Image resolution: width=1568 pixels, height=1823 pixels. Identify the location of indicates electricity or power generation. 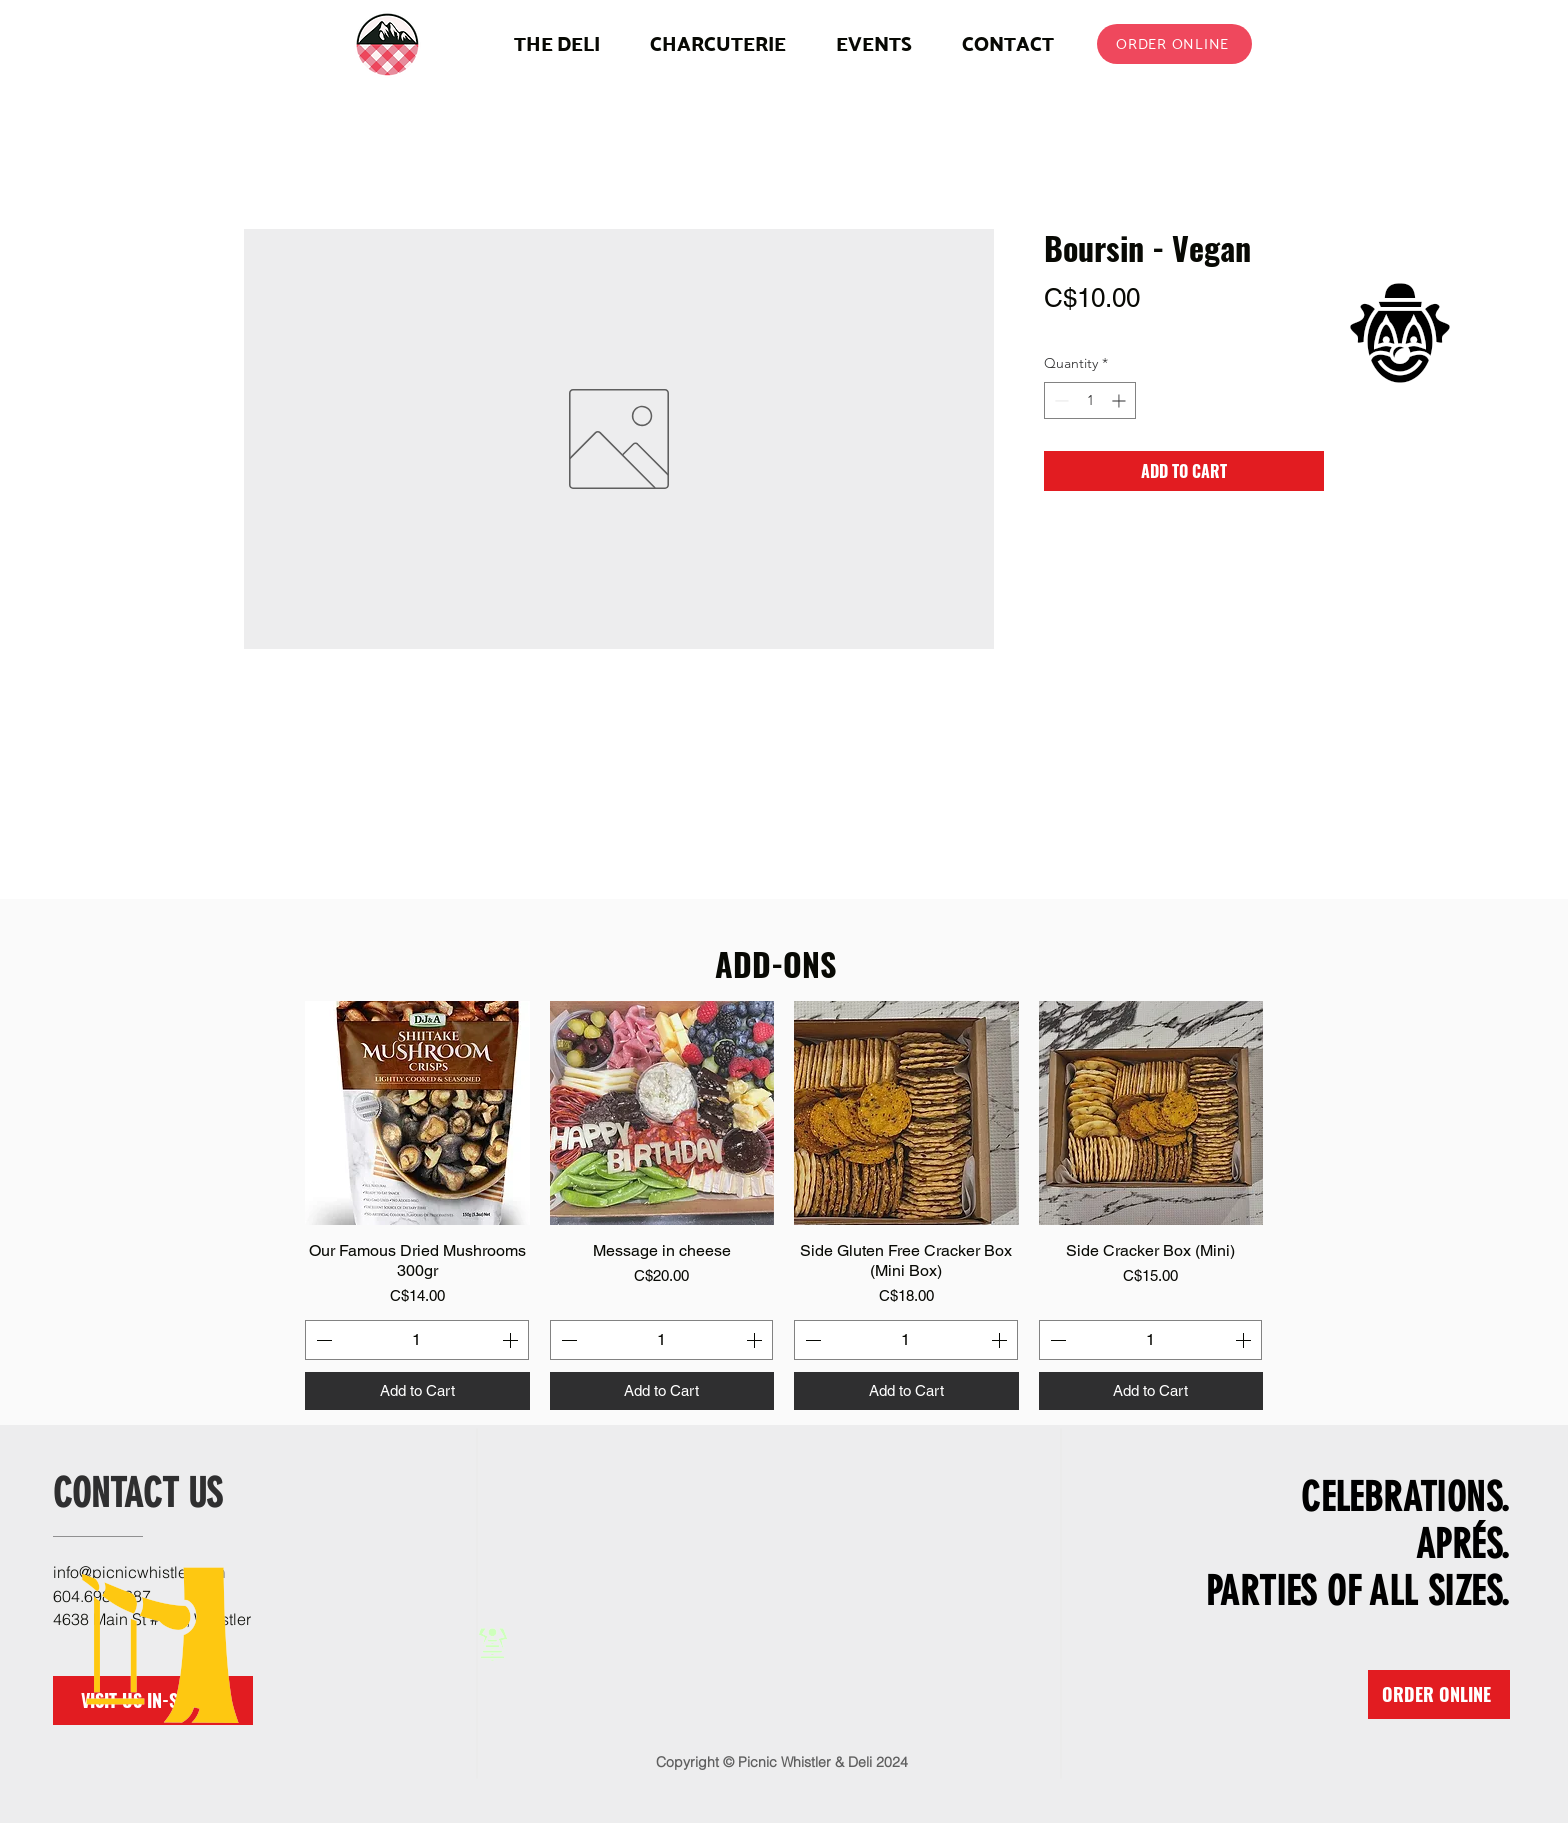
(492, 1644).